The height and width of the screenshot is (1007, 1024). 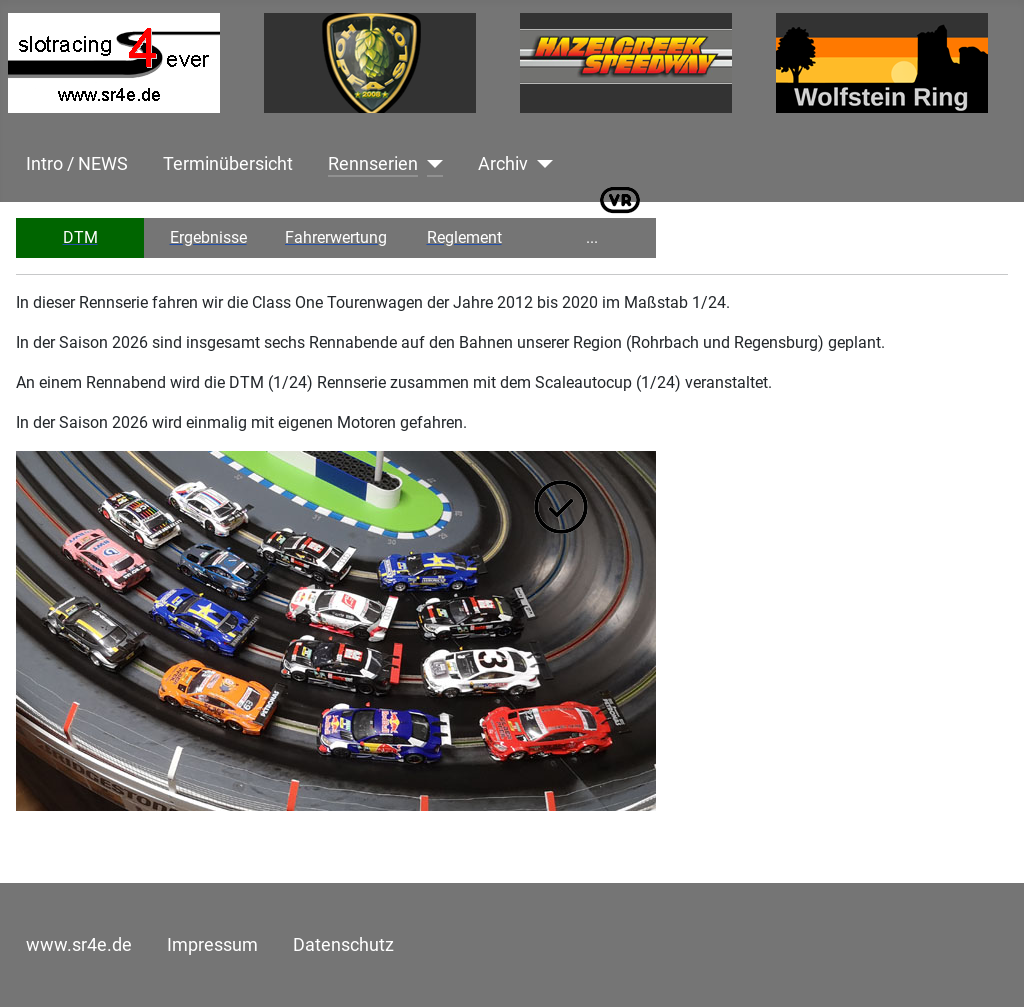 What do you see at coordinates (620, 200) in the screenshot?
I see `access virtual reality mode or settings` at bounding box center [620, 200].